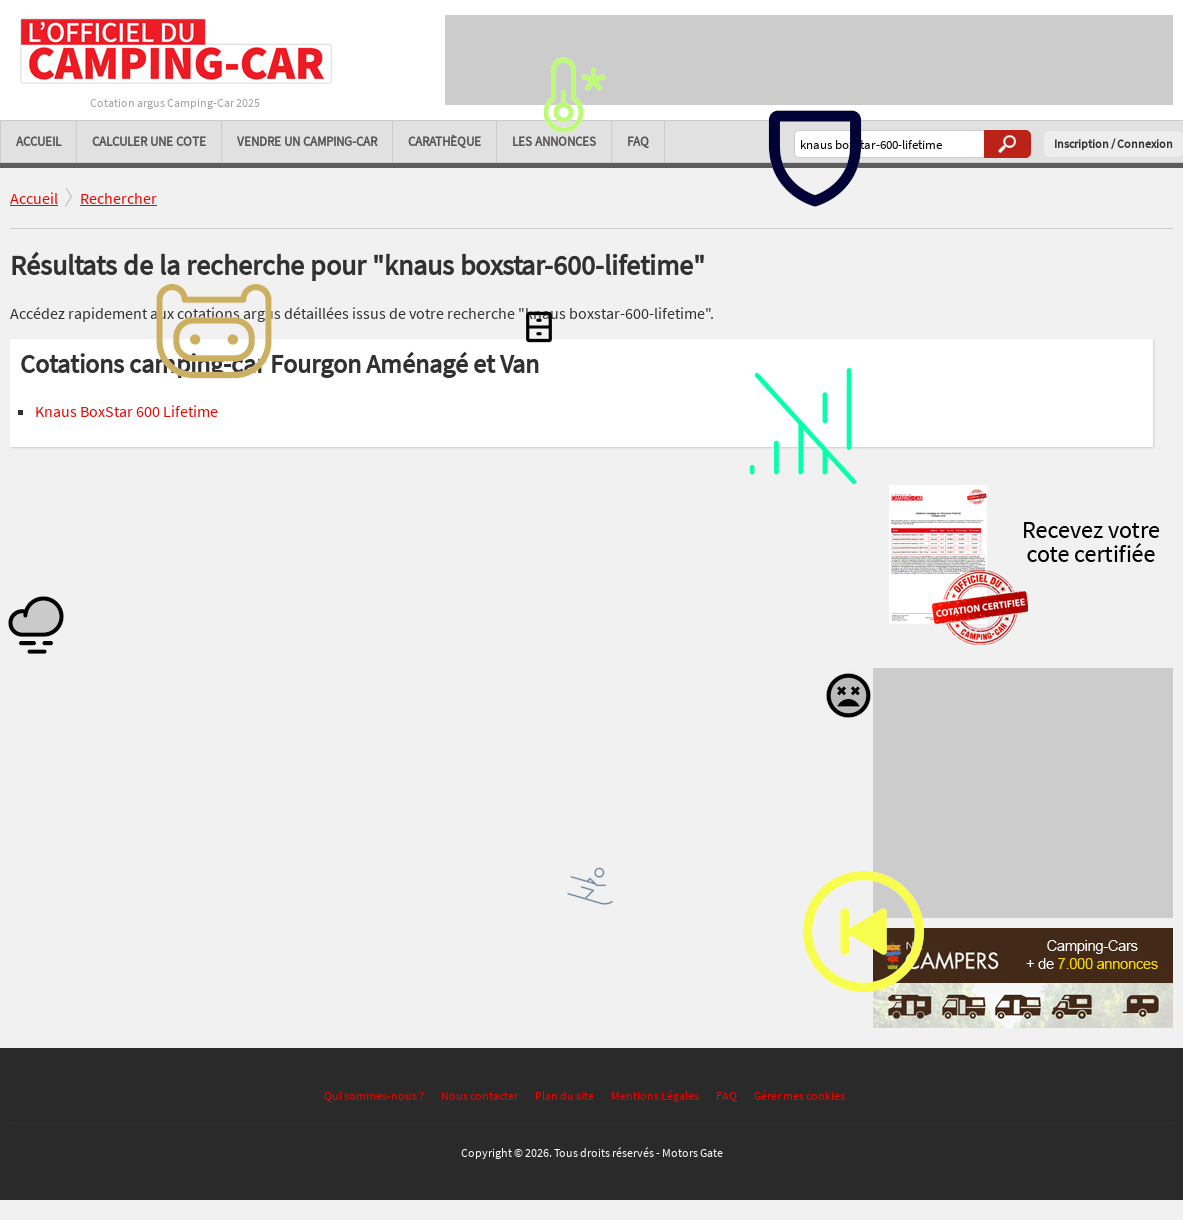  Describe the element at coordinates (36, 624) in the screenshot. I see `indicates foggy weather conditions` at that location.